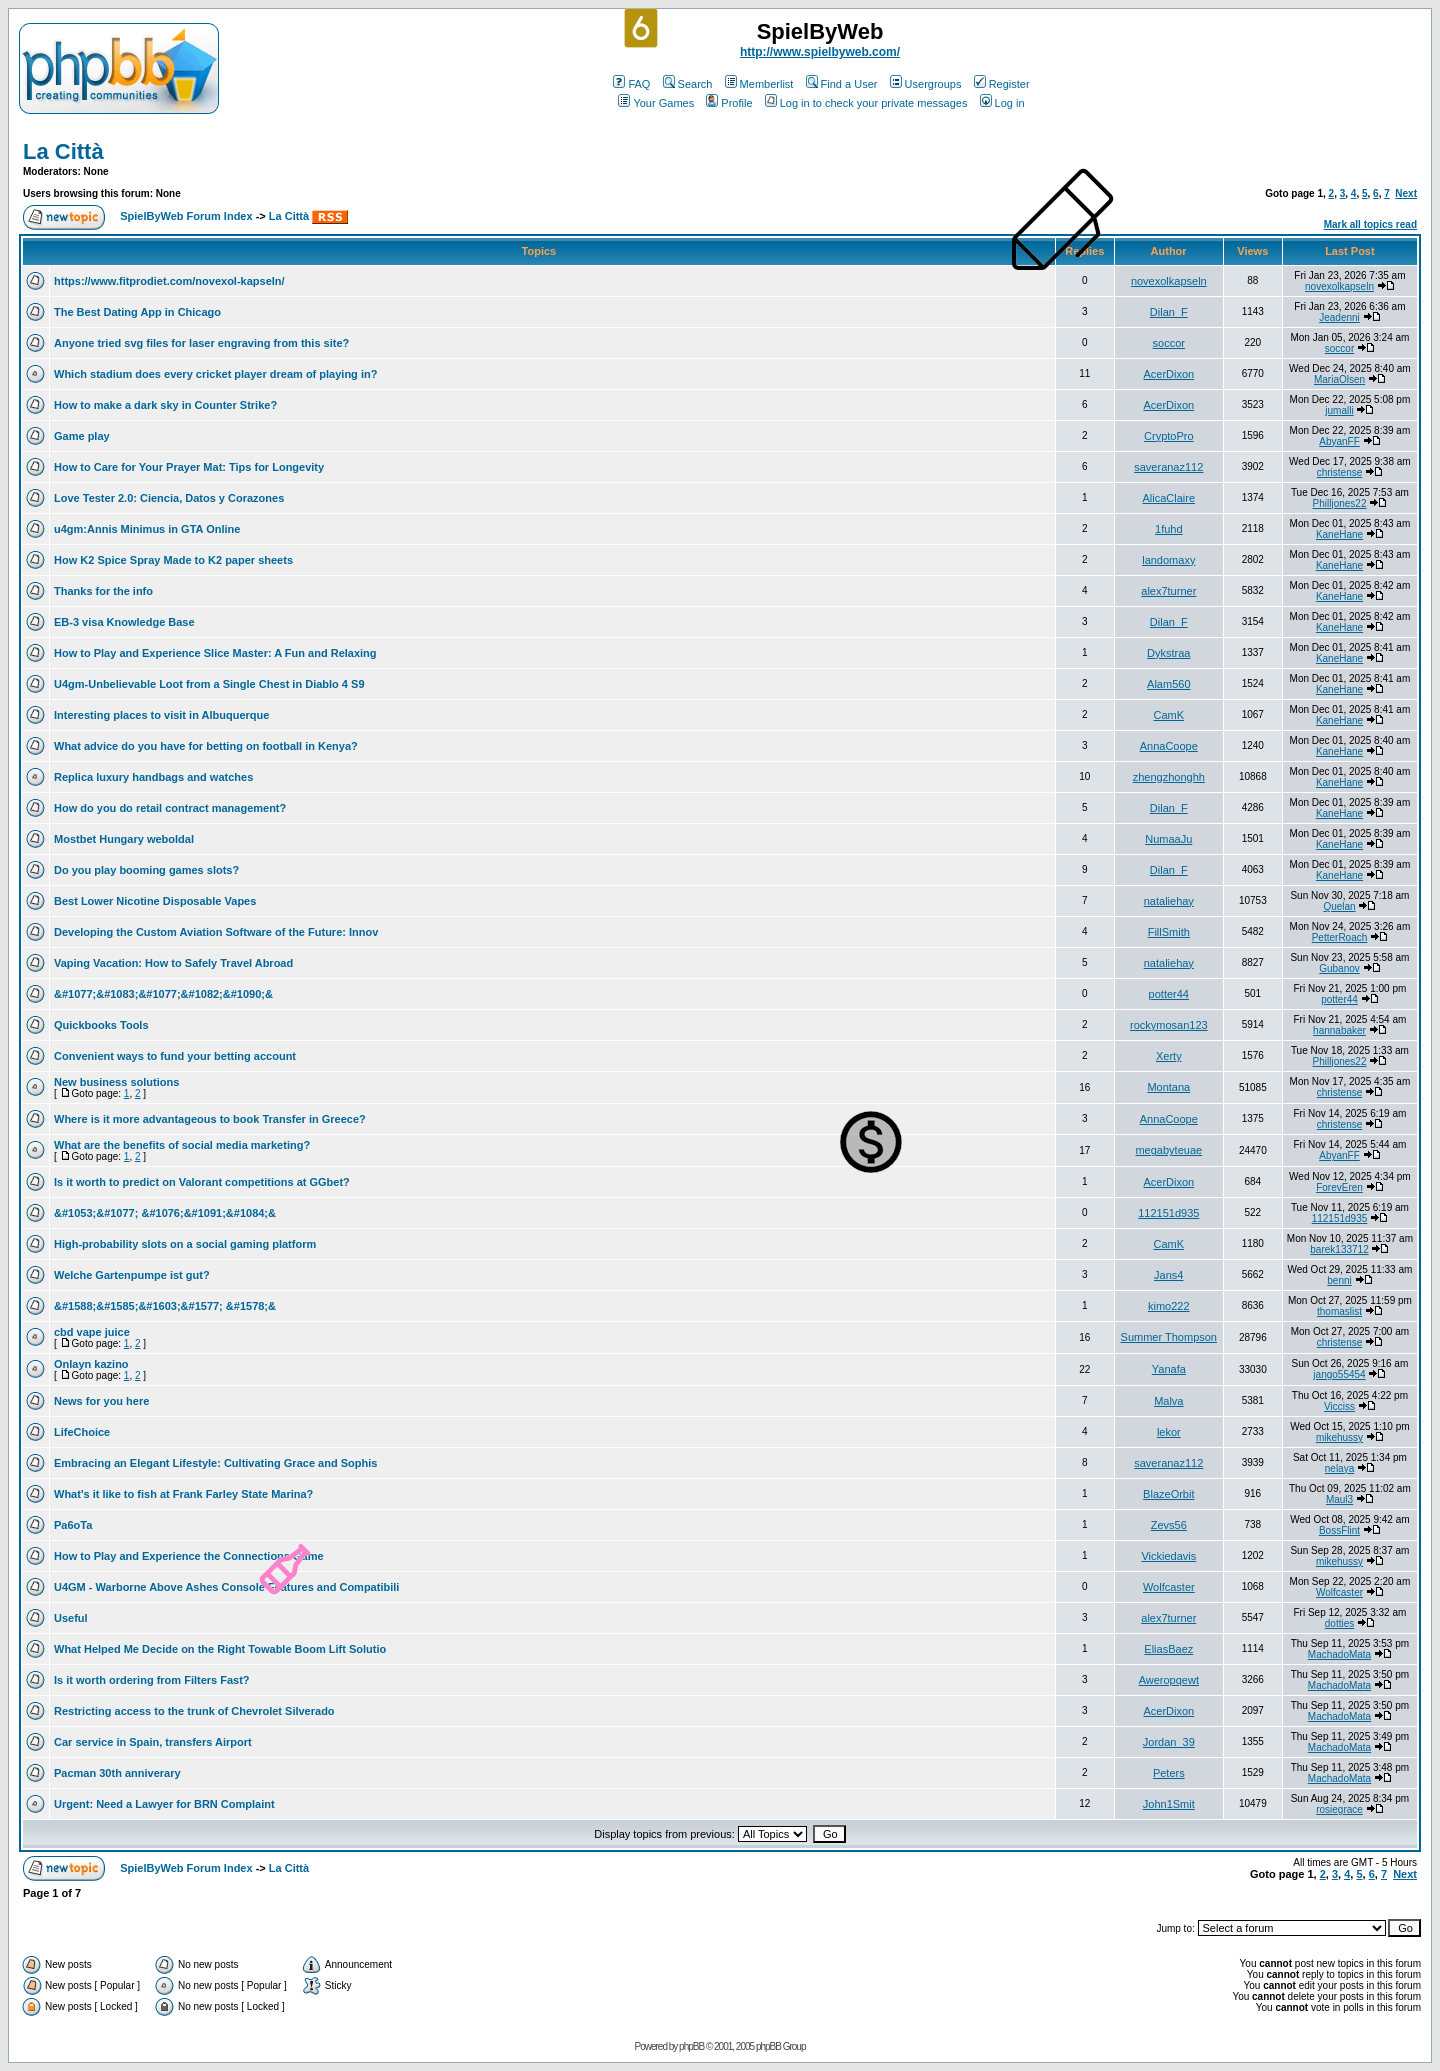 This screenshot has height=2071, width=1440. Describe the element at coordinates (641, 28) in the screenshot. I see `indicates the number six in a sequence or list` at that location.